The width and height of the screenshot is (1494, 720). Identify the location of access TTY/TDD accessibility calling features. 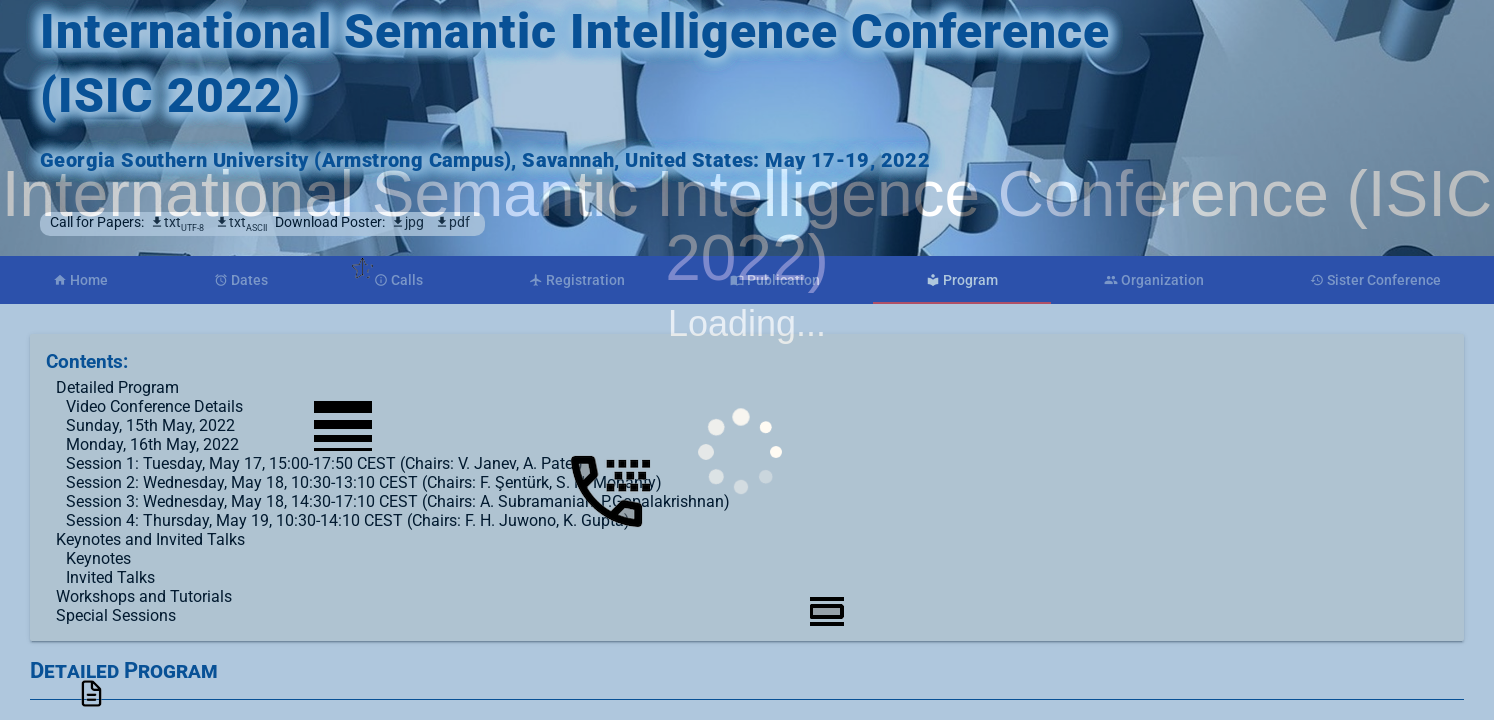
(610, 491).